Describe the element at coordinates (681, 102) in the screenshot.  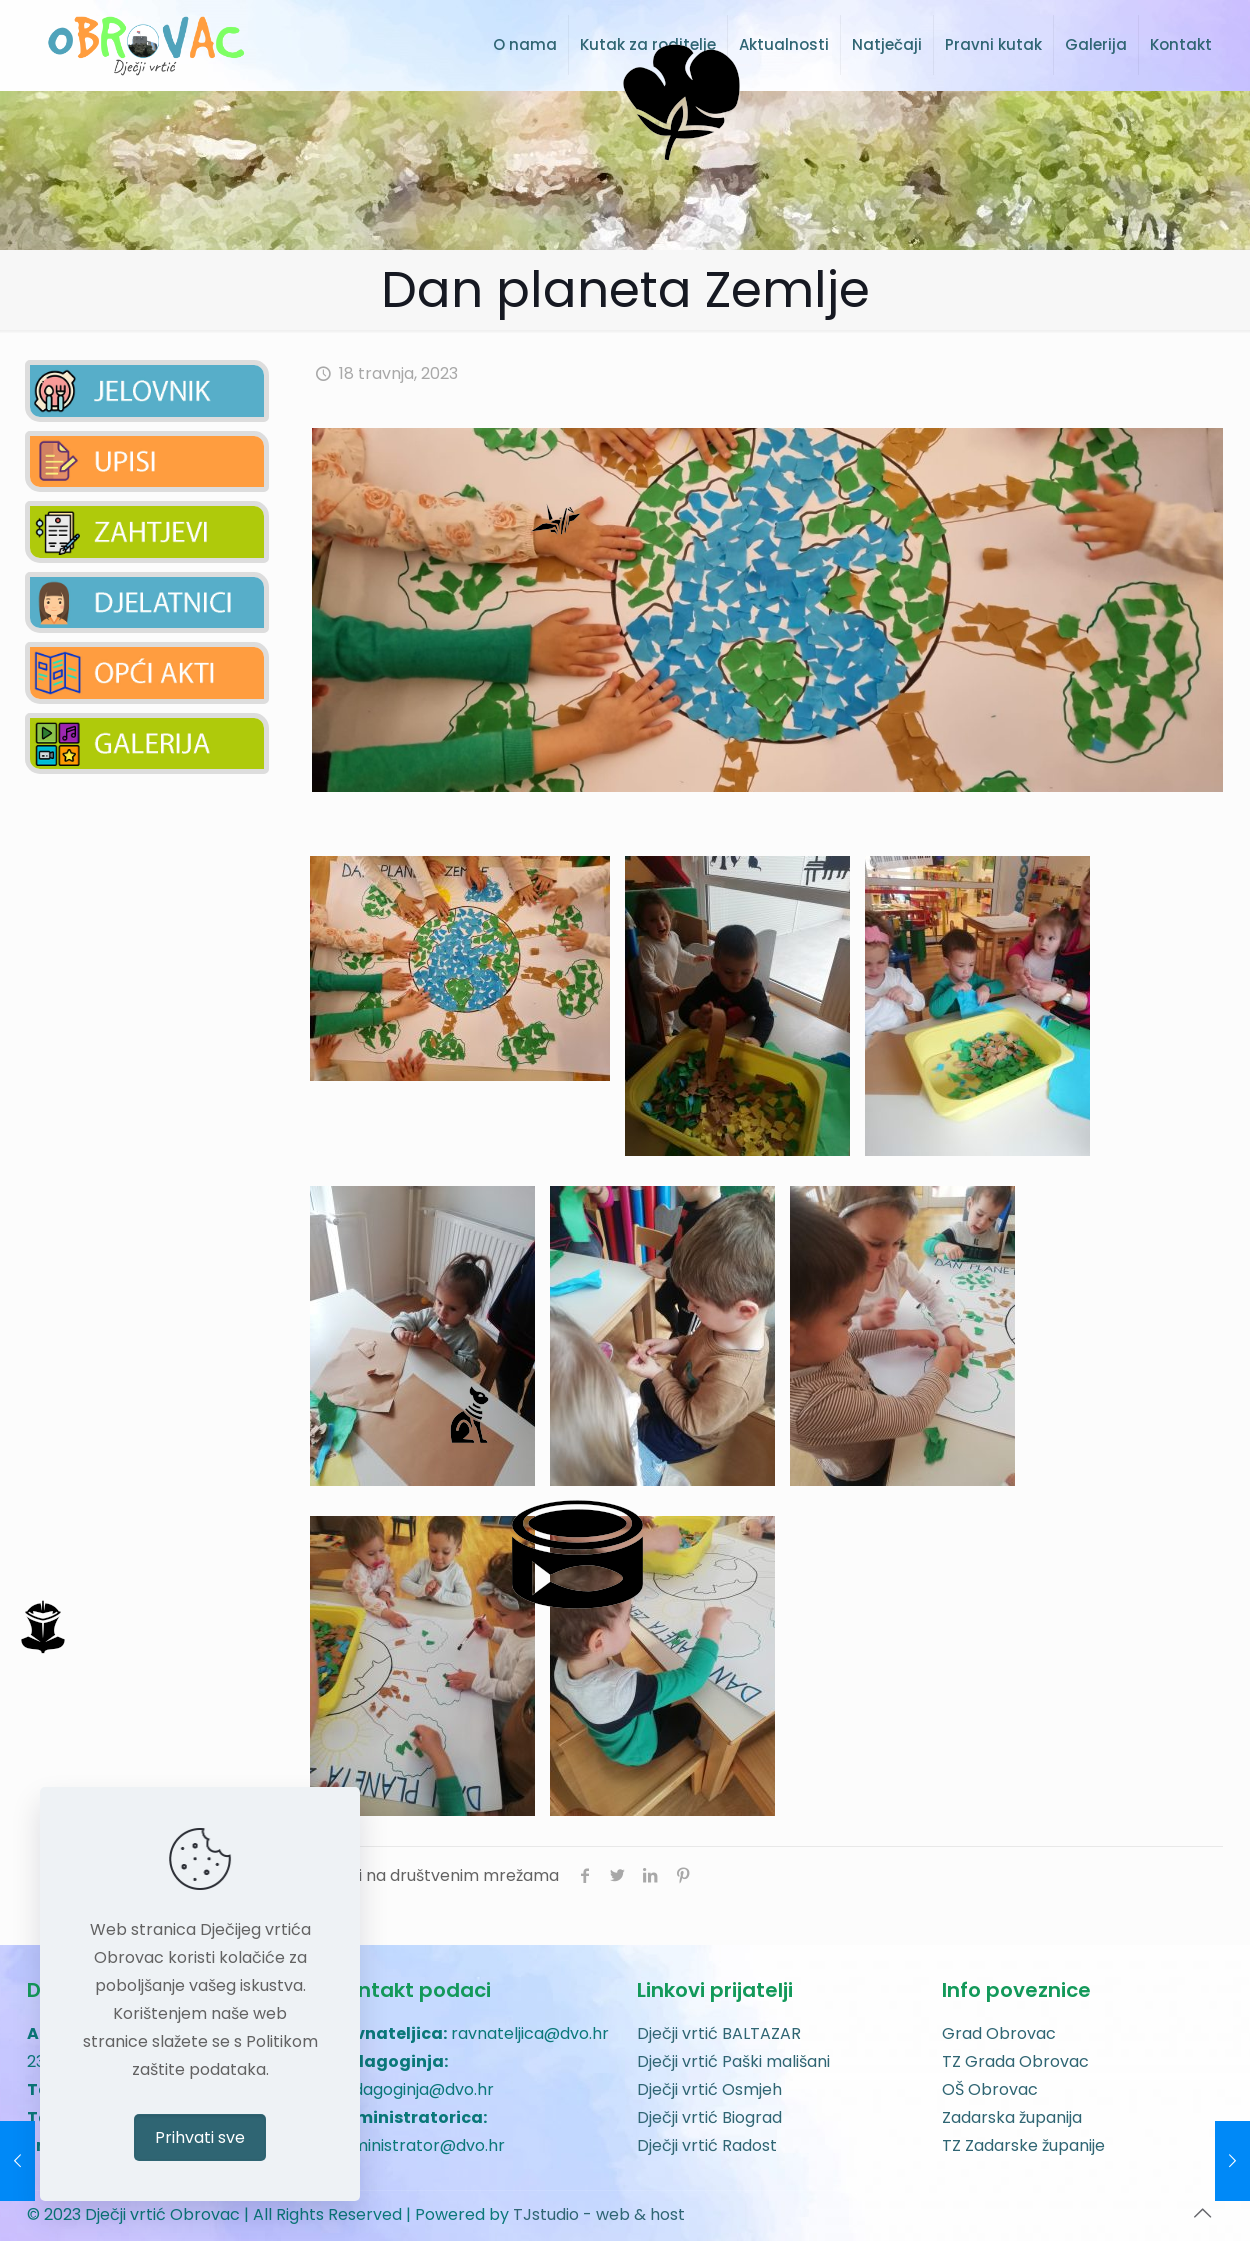
I see `indicates cotton or natural fiber material` at that location.